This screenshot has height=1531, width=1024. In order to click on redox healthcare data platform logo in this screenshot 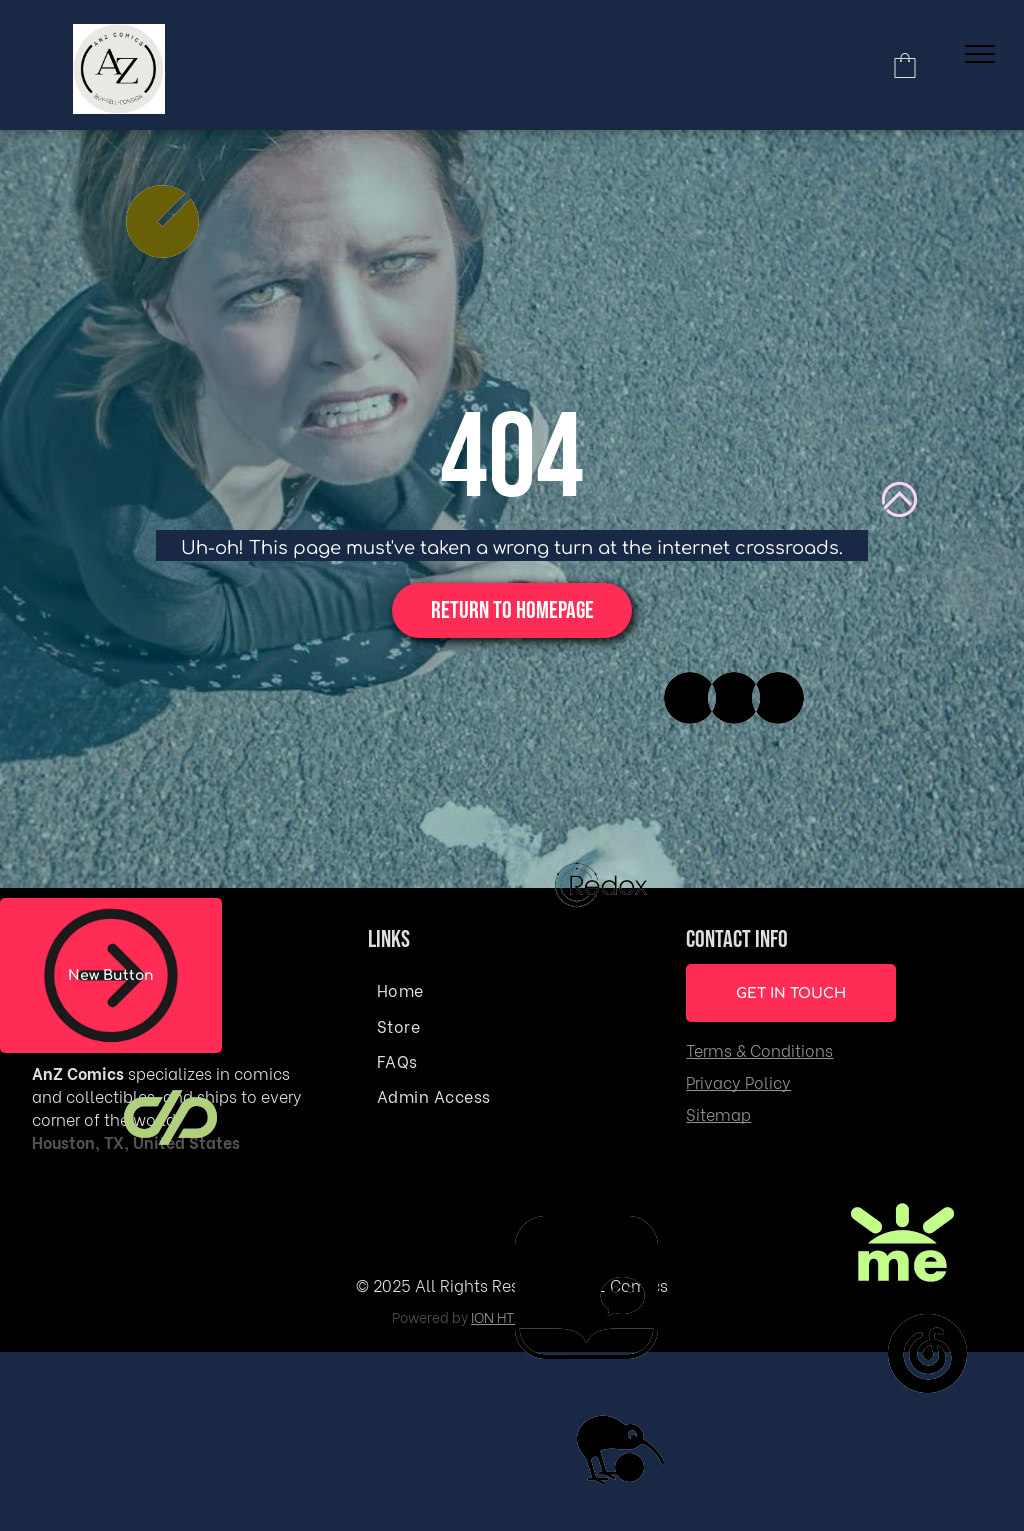, I will do `click(601, 885)`.